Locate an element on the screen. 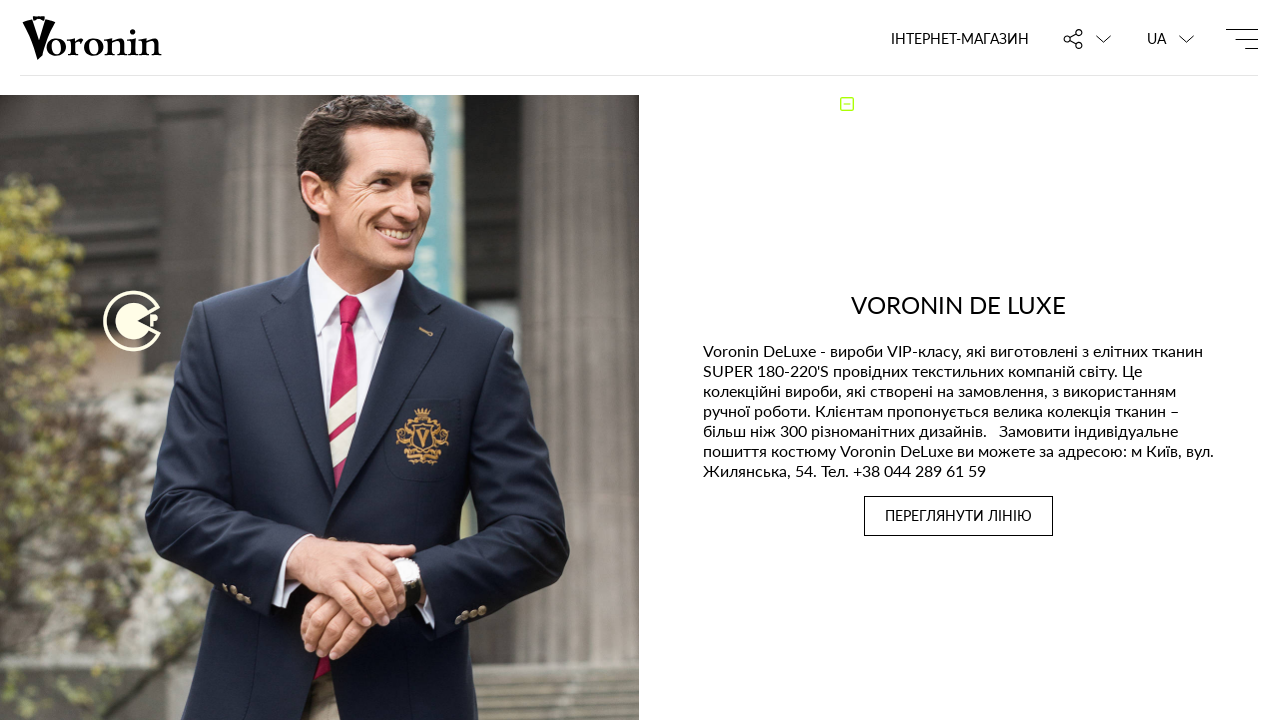 The width and height of the screenshot is (1278, 720). collapse or minimize a section is located at coordinates (847, 104).